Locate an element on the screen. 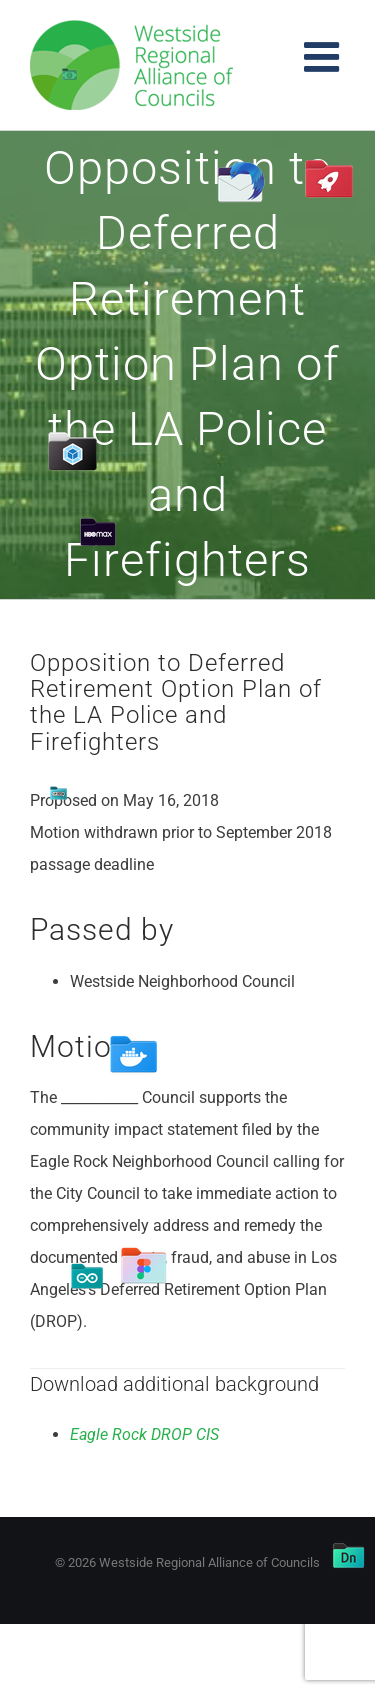 Image resolution: width=375 pixels, height=1694 pixels. open thunderbird email folder is located at coordinates (240, 186).